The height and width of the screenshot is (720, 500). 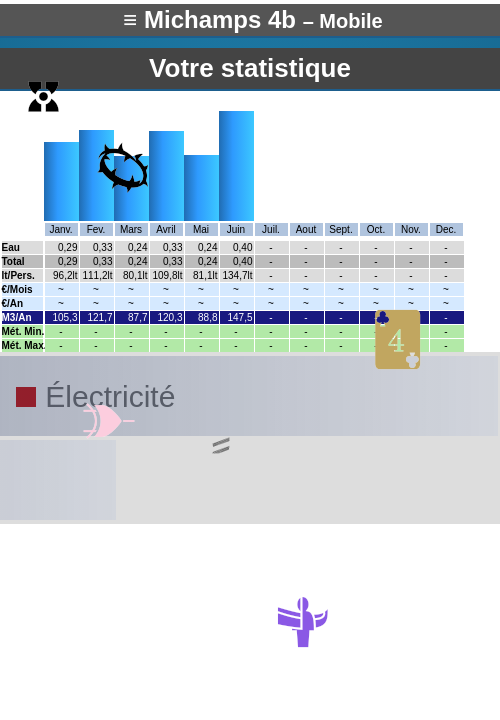 I want to click on indicates off-road or vehicle trail mode, so click(x=221, y=445).